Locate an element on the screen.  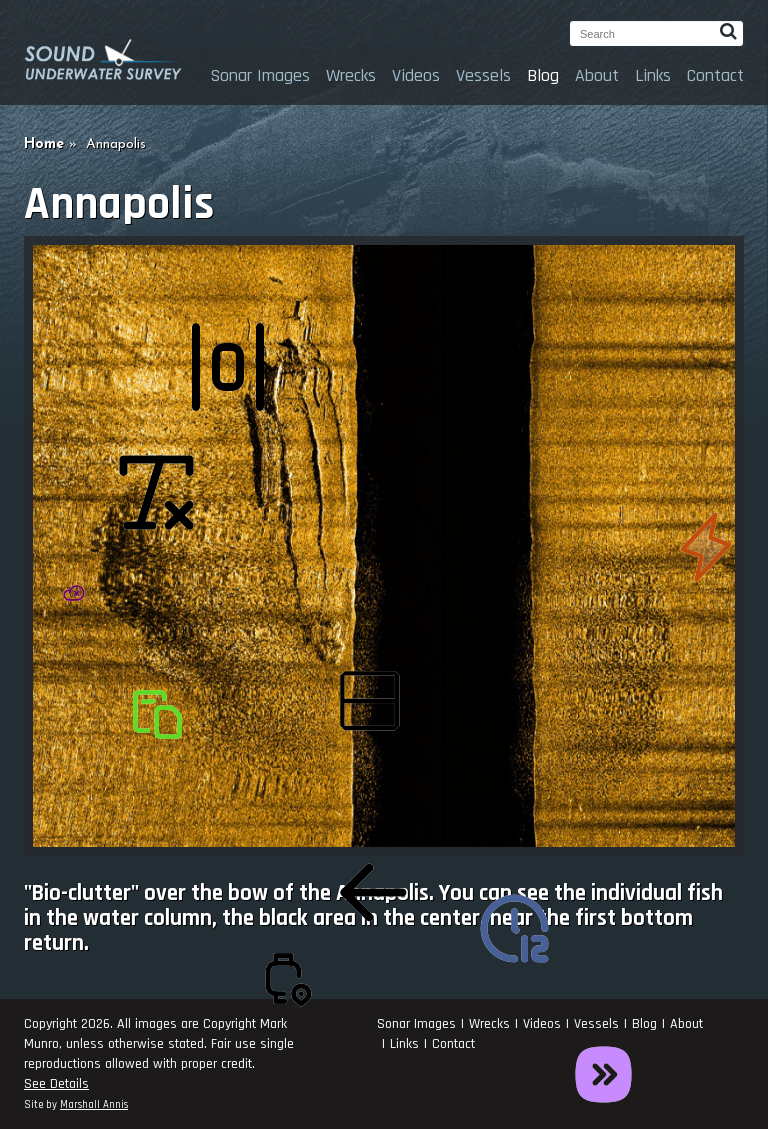
split editor view horizontally is located at coordinates (367, 698).